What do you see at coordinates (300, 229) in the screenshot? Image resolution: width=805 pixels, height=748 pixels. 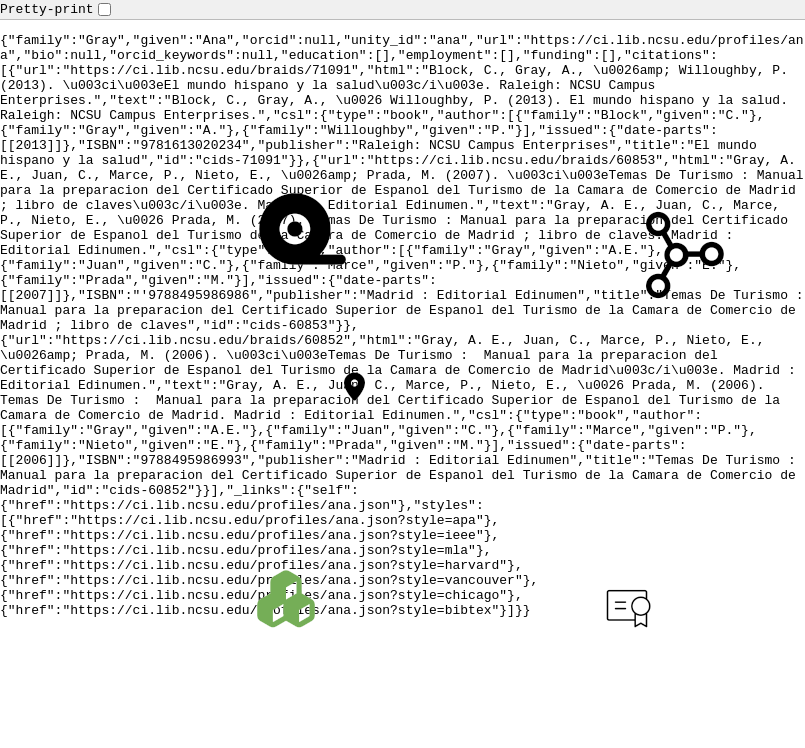 I see `access tape or recording tools` at bounding box center [300, 229].